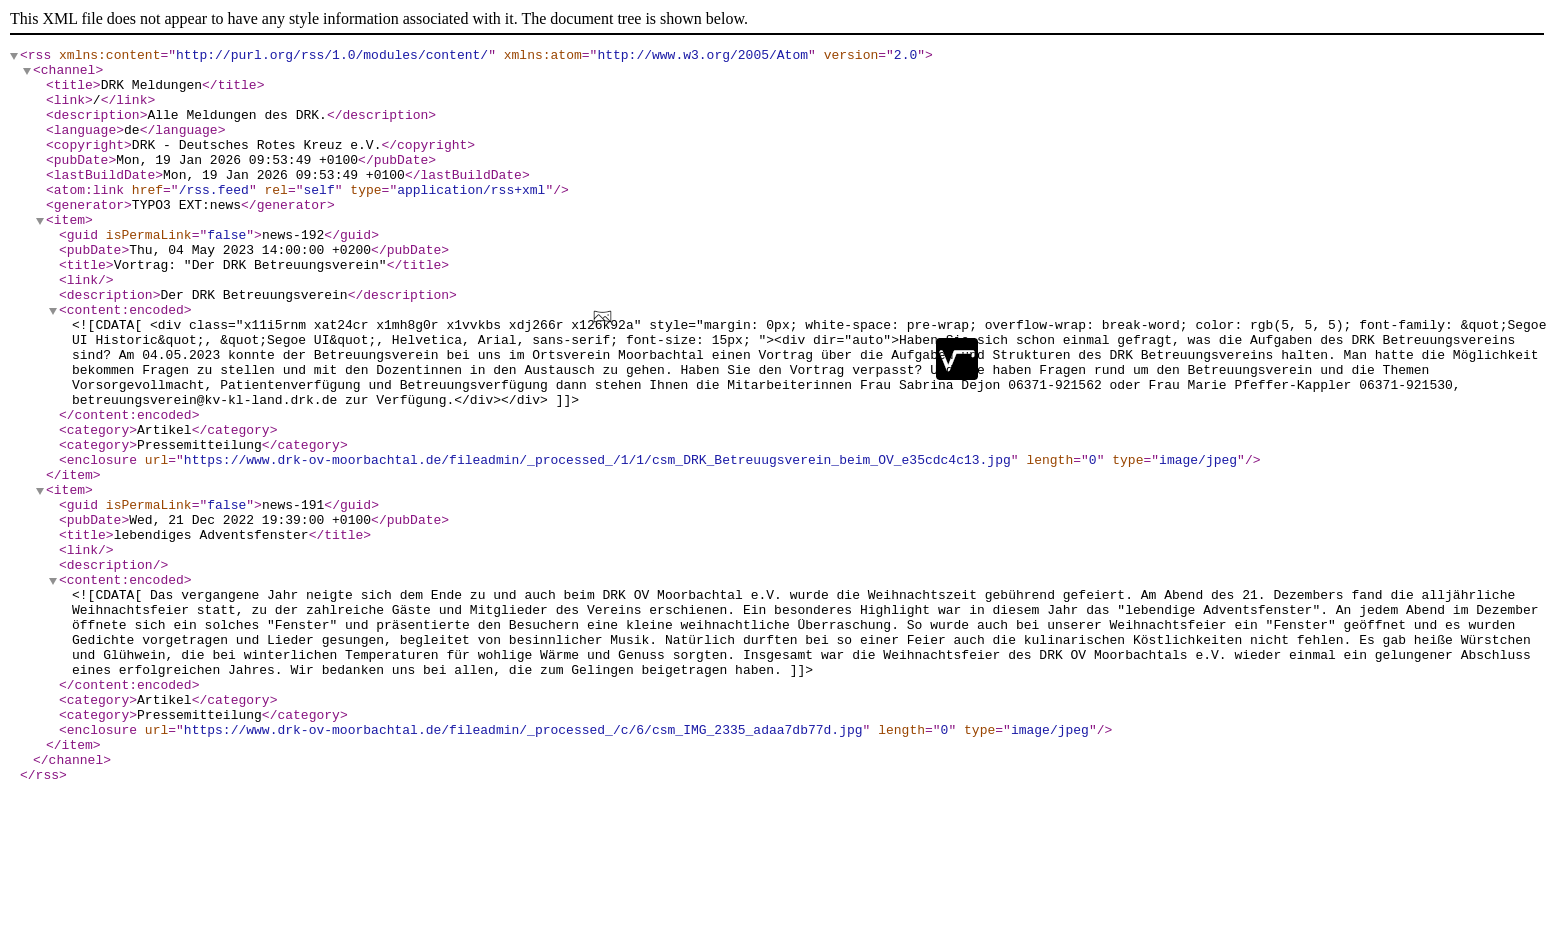 This screenshot has width=1554, height=930. Describe the element at coordinates (957, 359) in the screenshot. I see `insert square root symbol` at that location.